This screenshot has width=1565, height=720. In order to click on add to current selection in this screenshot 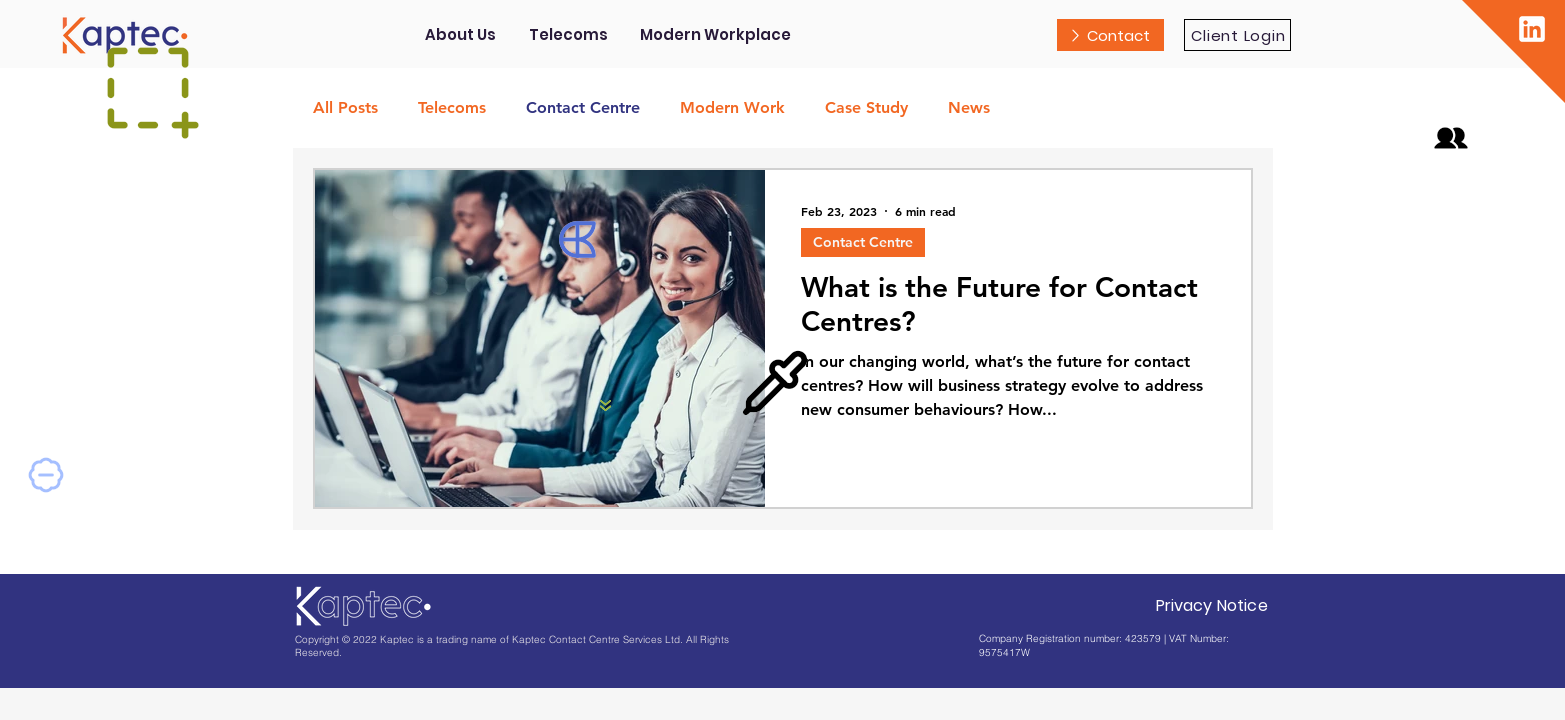, I will do `click(148, 88)`.